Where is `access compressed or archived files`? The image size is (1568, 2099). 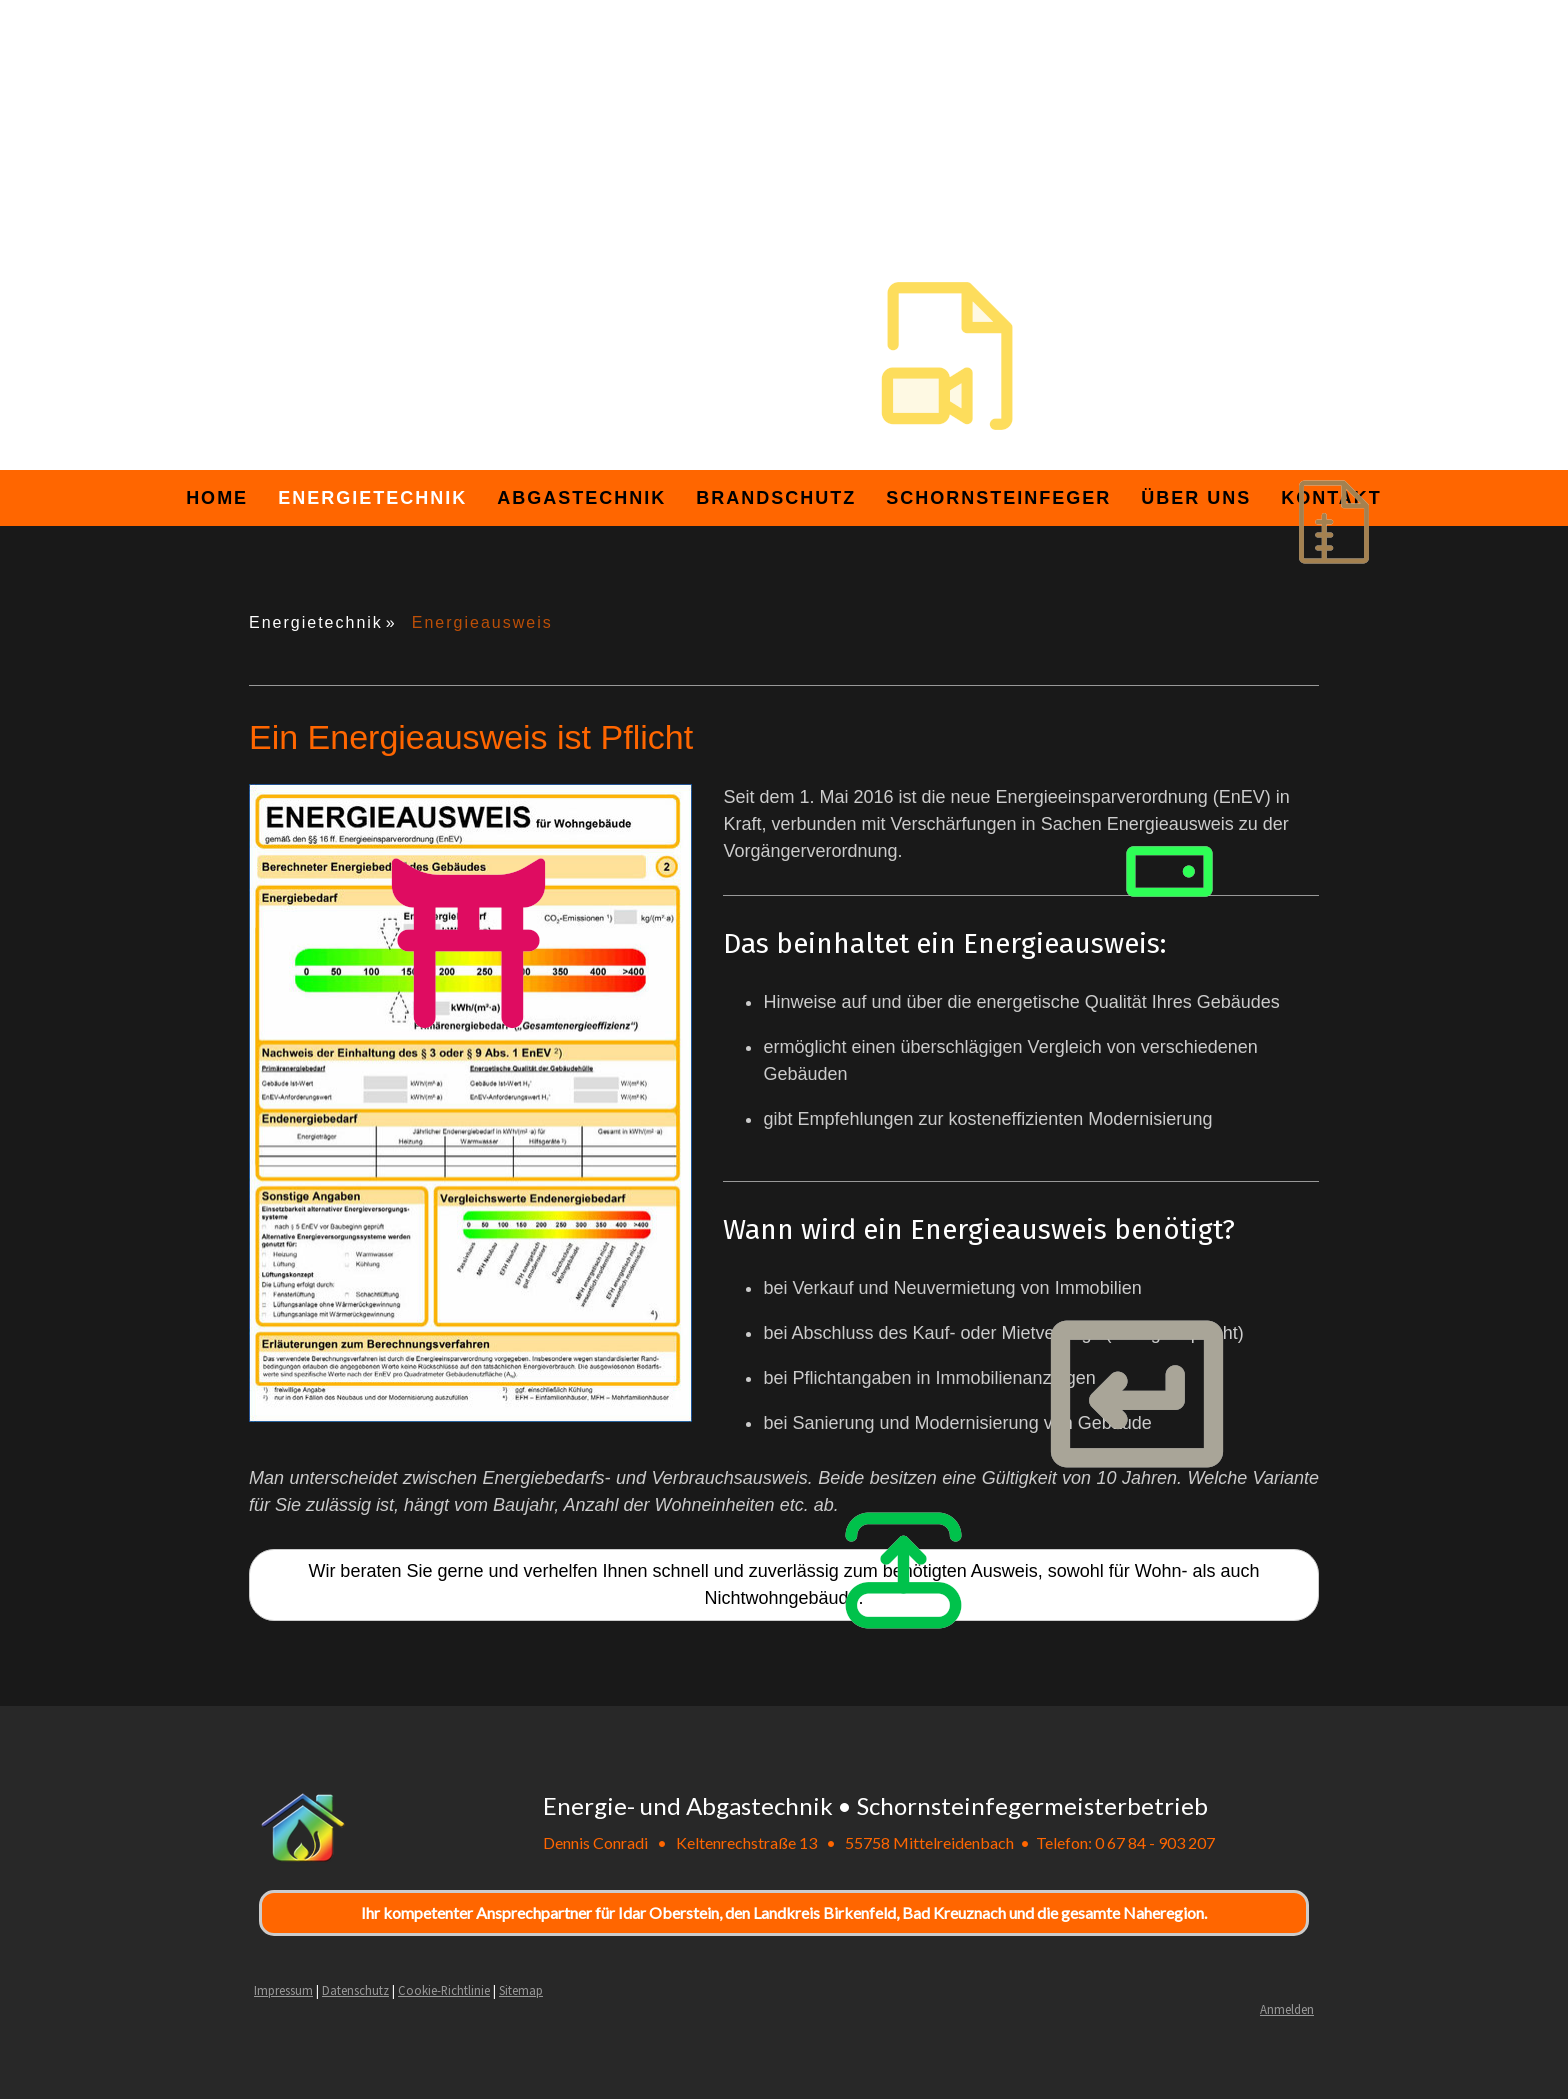
access compressed or archived files is located at coordinates (1334, 522).